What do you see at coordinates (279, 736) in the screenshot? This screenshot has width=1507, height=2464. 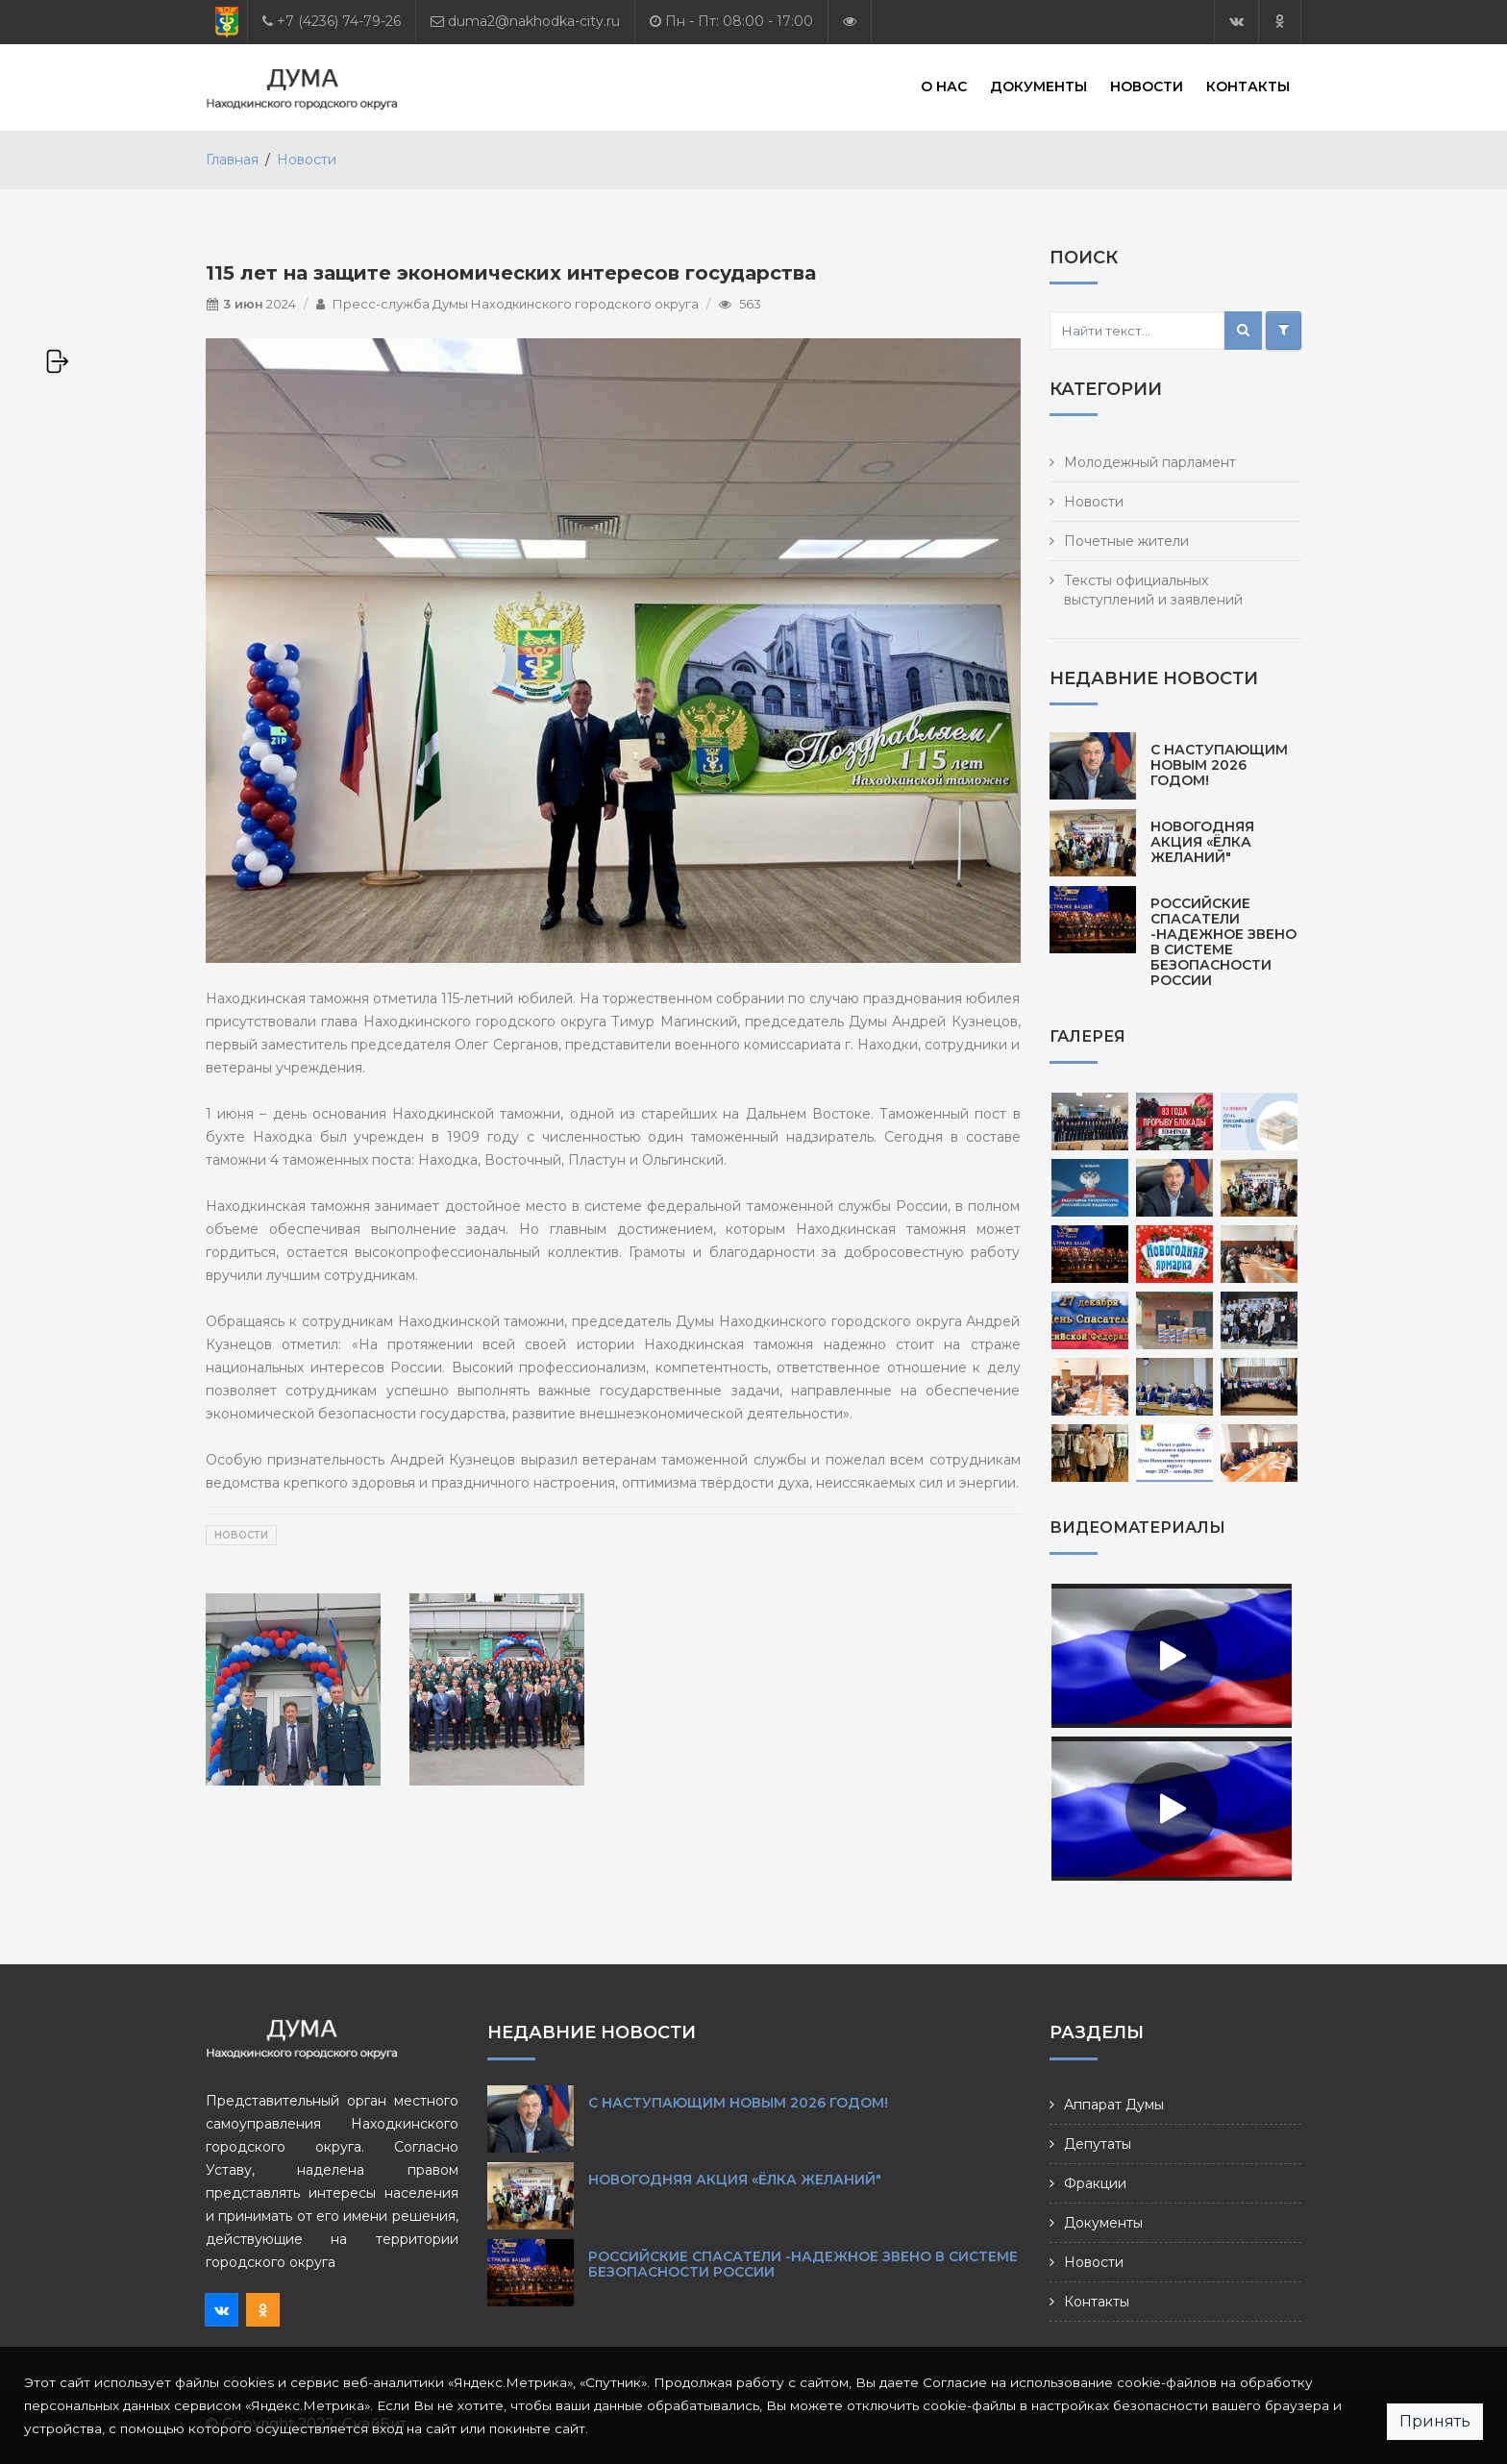 I see `open or view a compressed zip file` at bounding box center [279, 736].